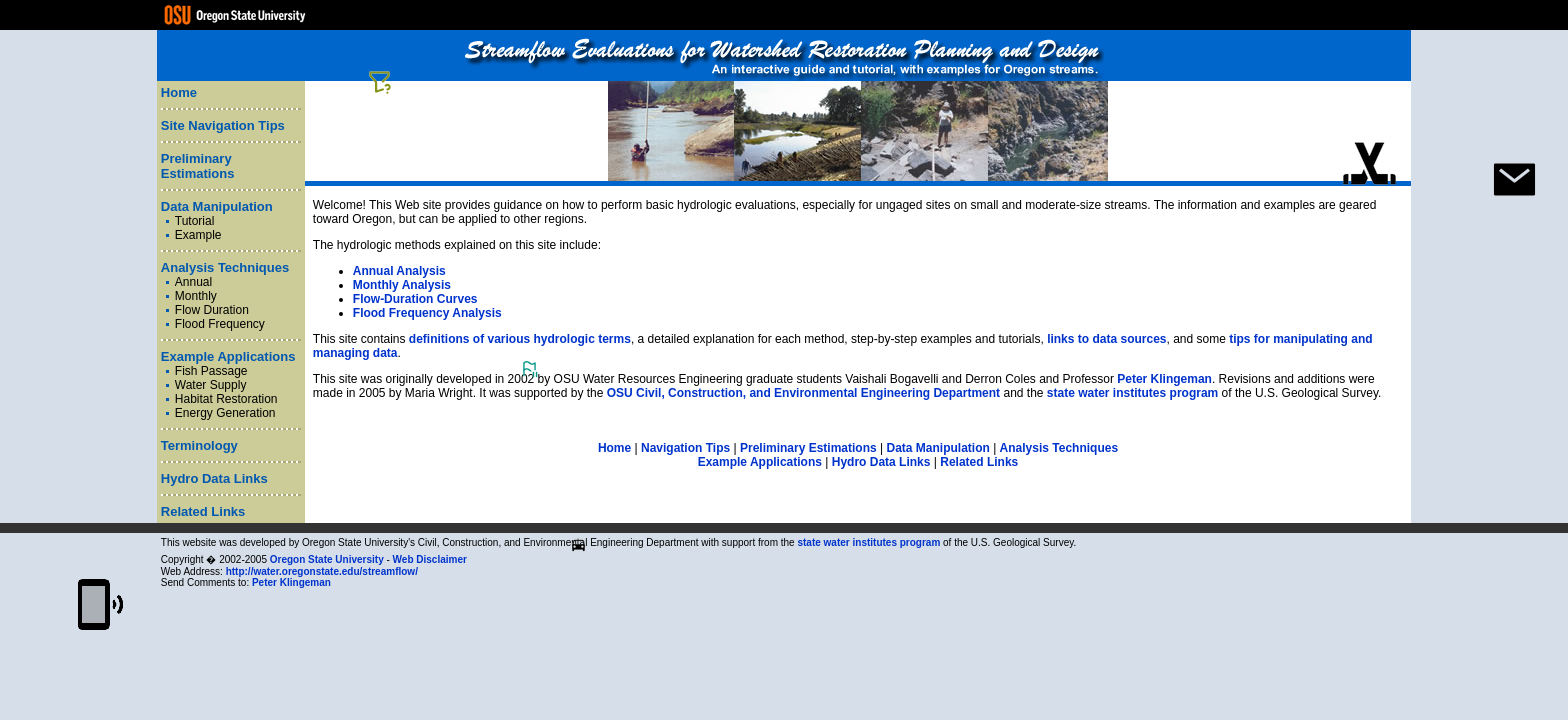 The image size is (1568, 720). What do you see at coordinates (1369, 163) in the screenshot?
I see `view hockey sports content` at bounding box center [1369, 163].